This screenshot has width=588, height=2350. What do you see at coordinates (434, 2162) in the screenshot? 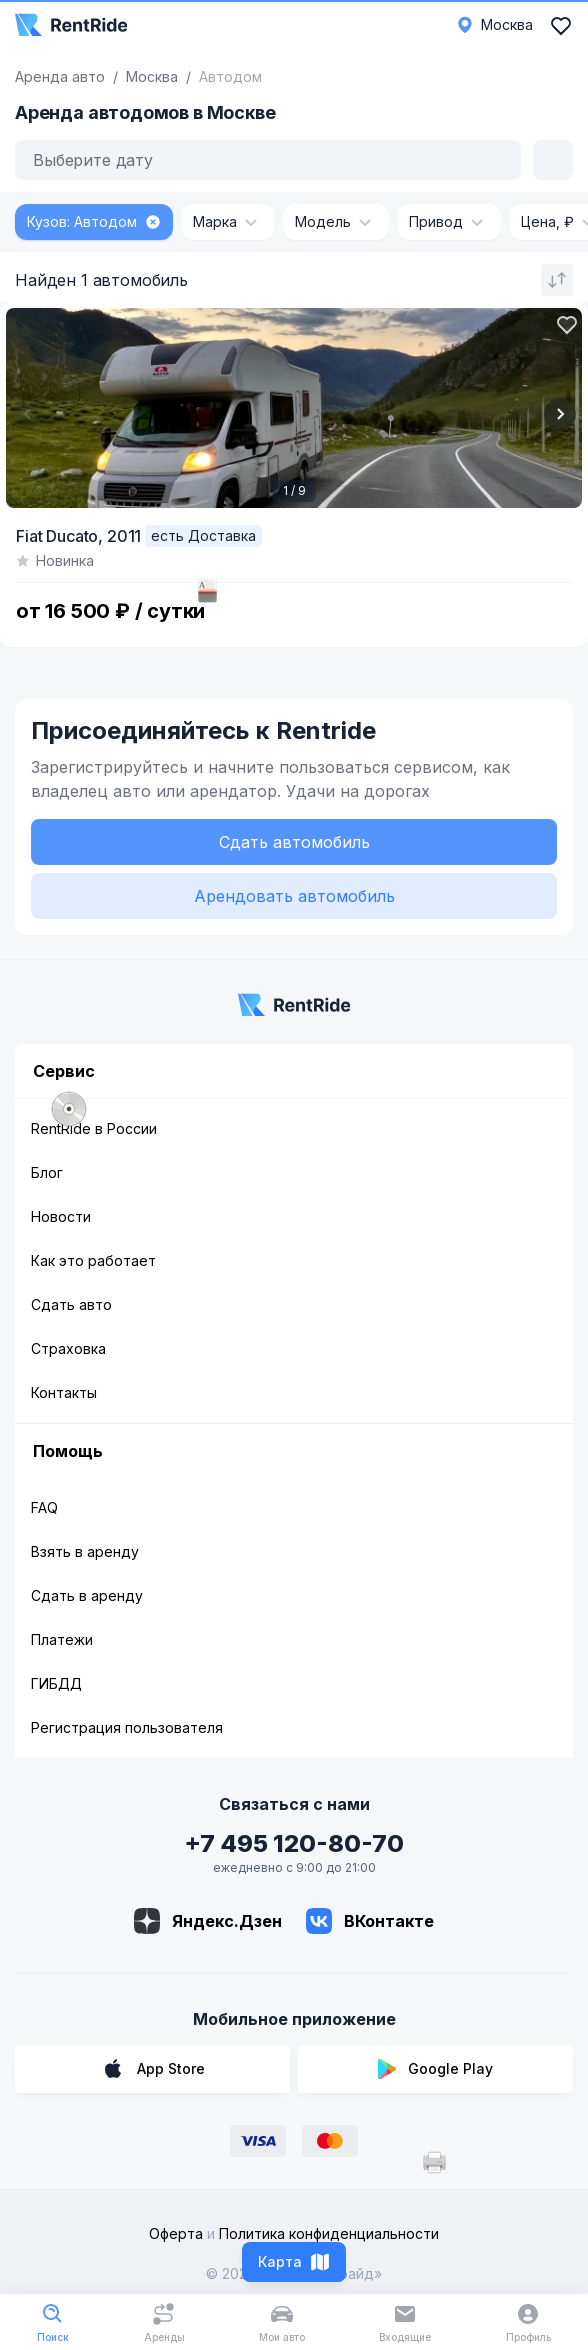
I see `print the current file or document` at bounding box center [434, 2162].